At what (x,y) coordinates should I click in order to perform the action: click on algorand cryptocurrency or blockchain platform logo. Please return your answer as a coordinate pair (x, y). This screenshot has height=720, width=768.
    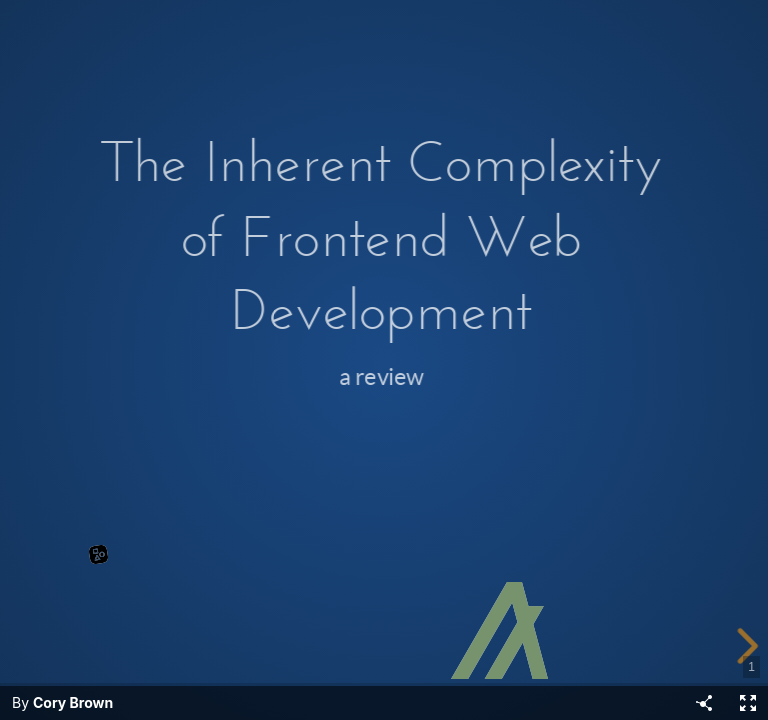
    Looking at the image, I should click on (499, 630).